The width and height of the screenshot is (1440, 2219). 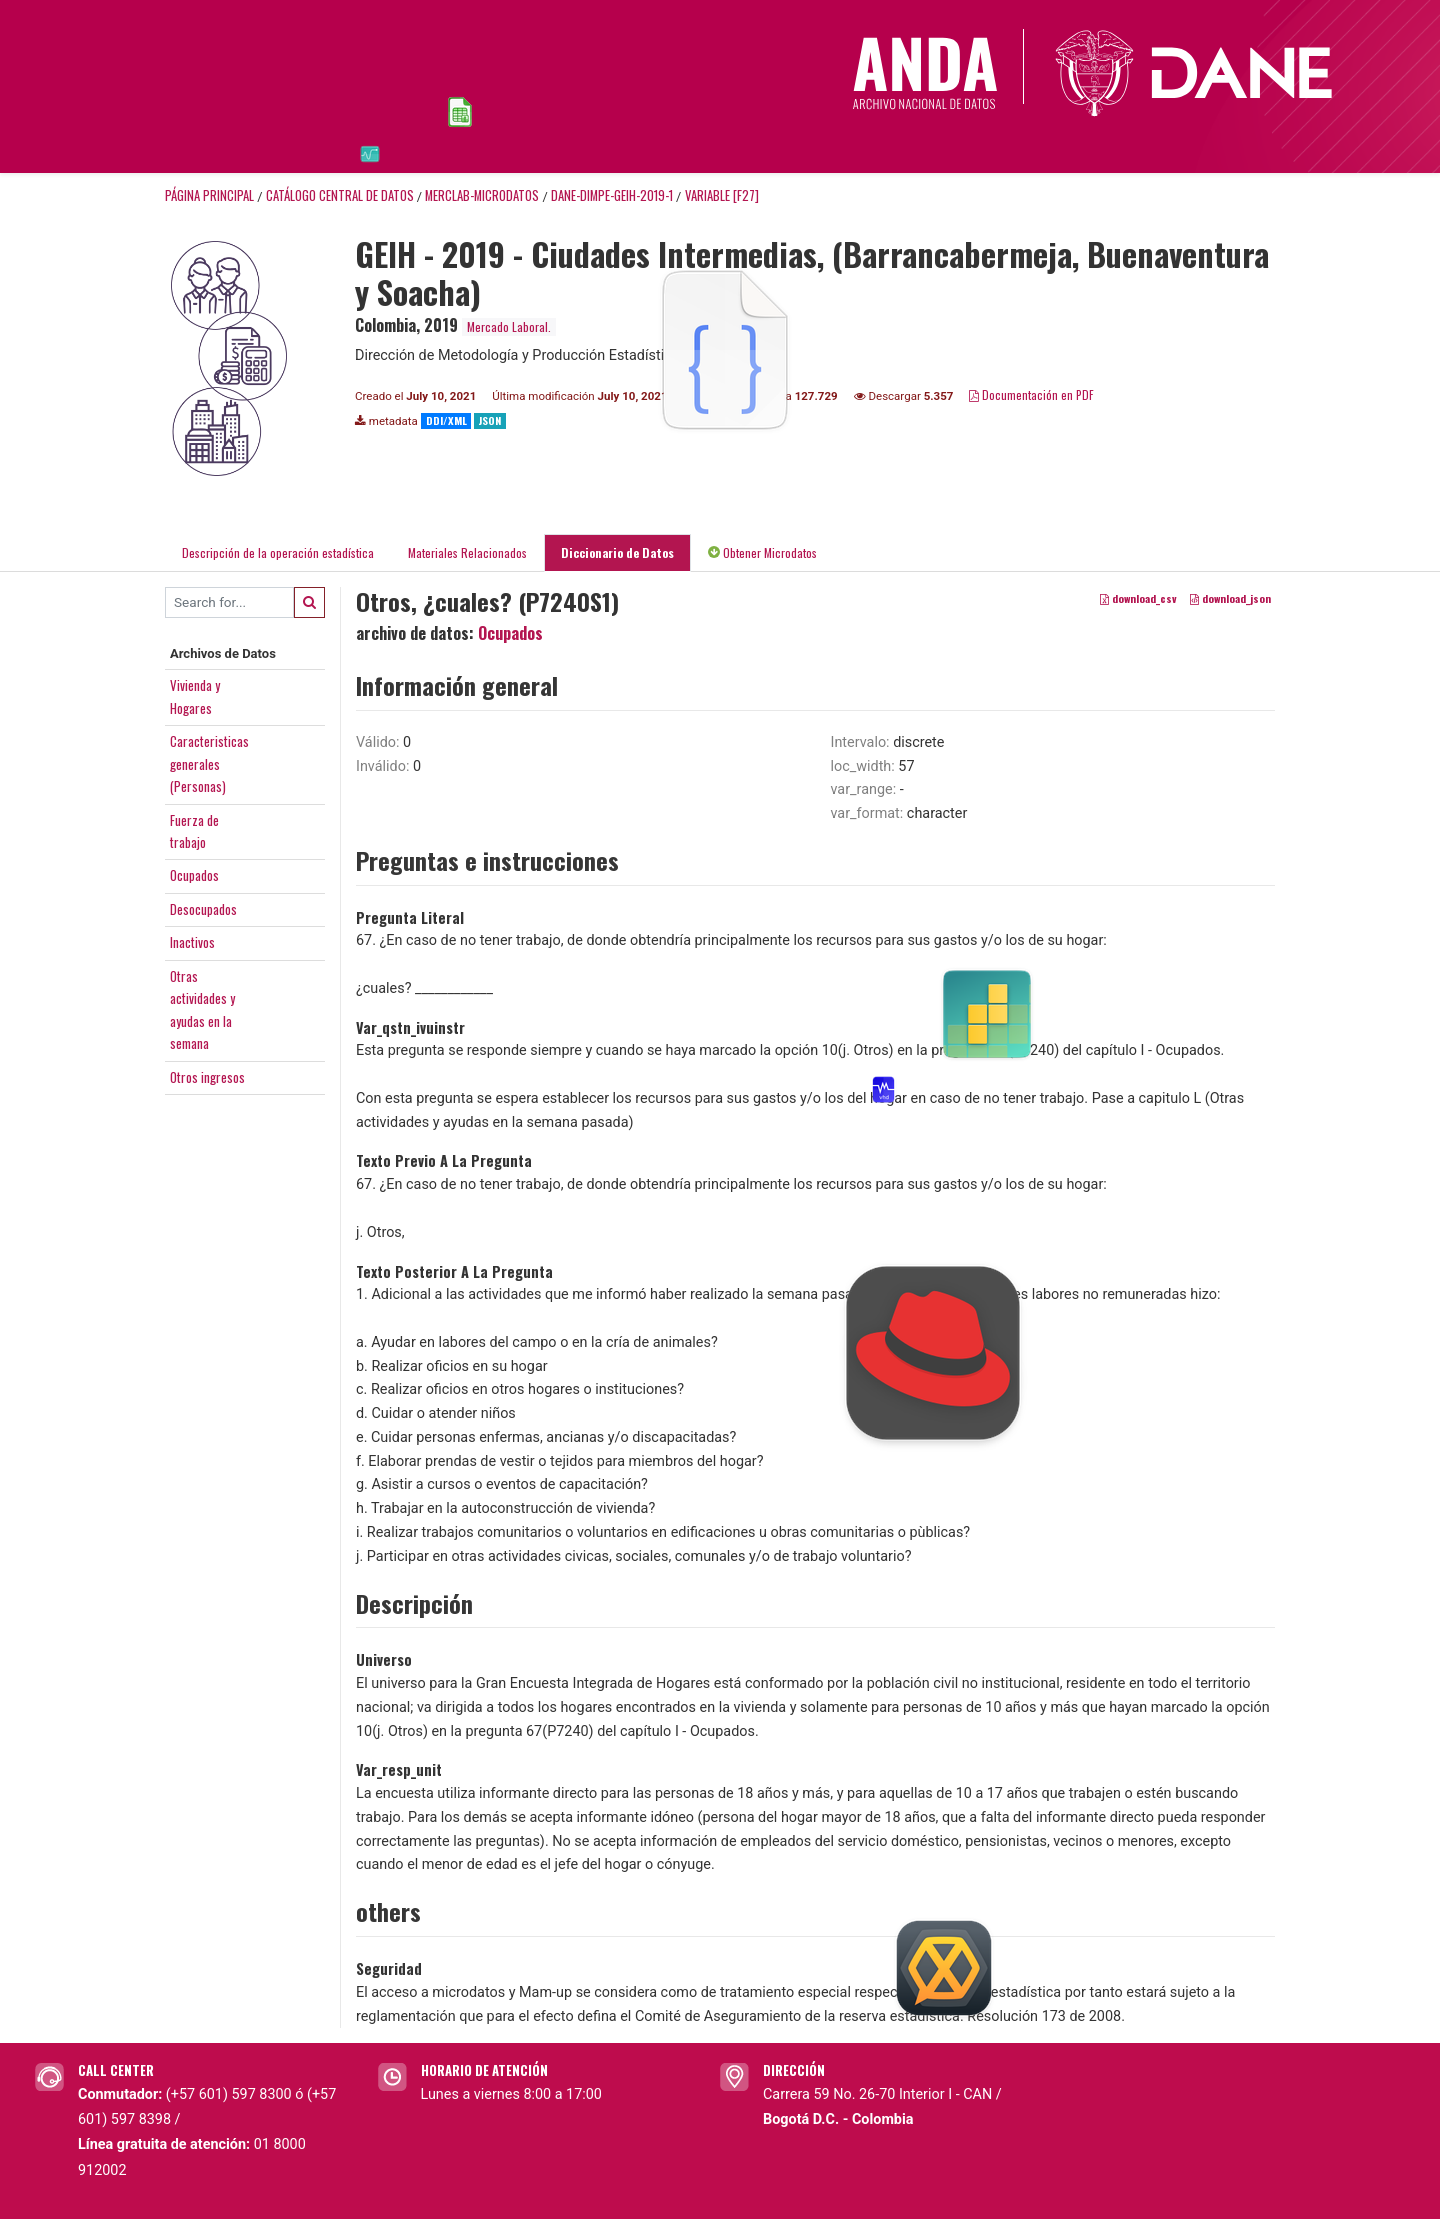 I want to click on launch quadrapassel tetris-style puzzle game, so click(x=987, y=1014).